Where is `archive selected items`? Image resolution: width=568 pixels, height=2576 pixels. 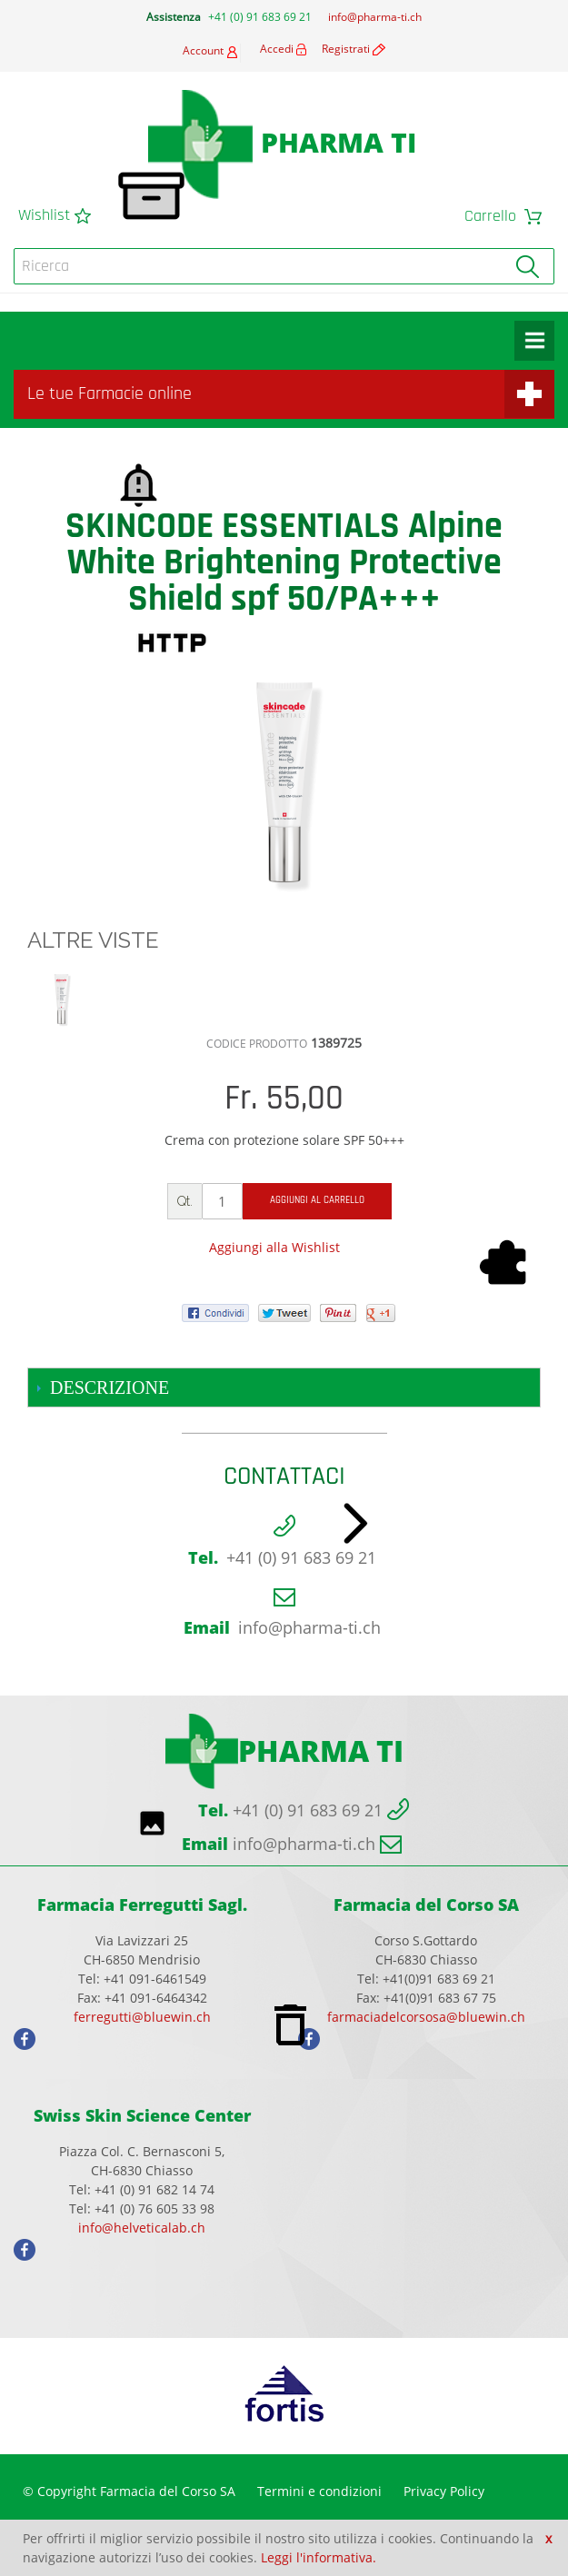
archive selected items is located at coordinates (151, 195).